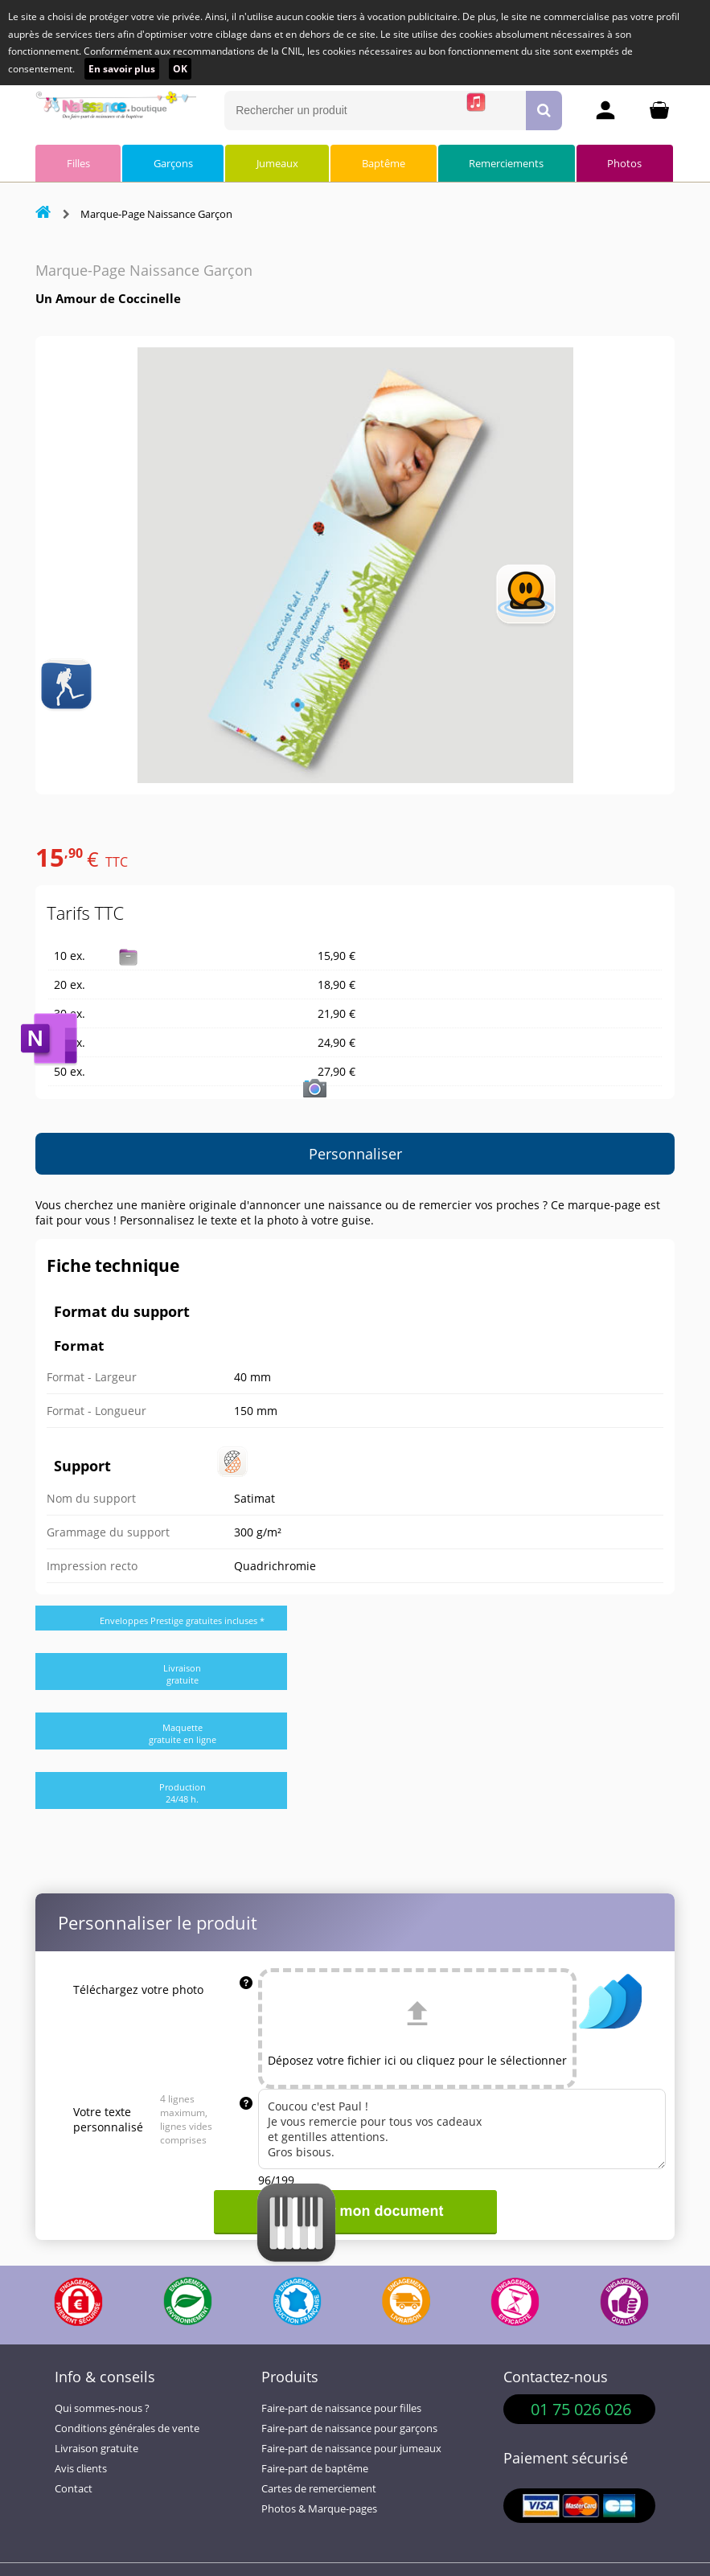 This screenshot has width=710, height=2576. Describe the element at coordinates (128, 957) in the screenshot. I see `open the file manager` at that location.